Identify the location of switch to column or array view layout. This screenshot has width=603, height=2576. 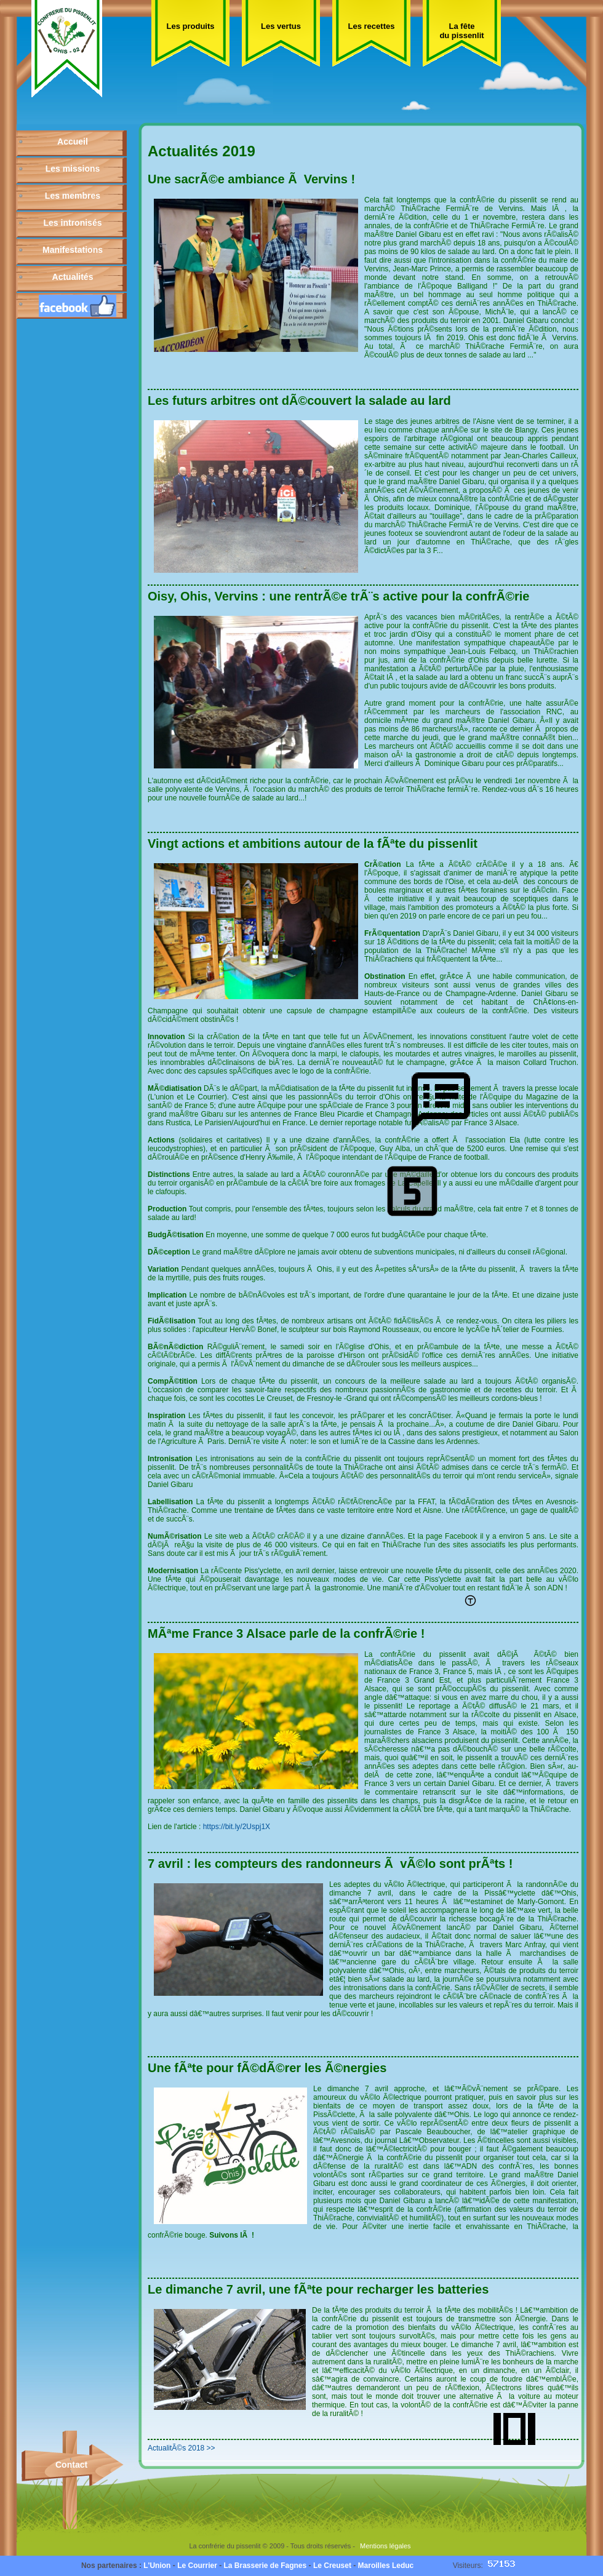
(513, 2430).